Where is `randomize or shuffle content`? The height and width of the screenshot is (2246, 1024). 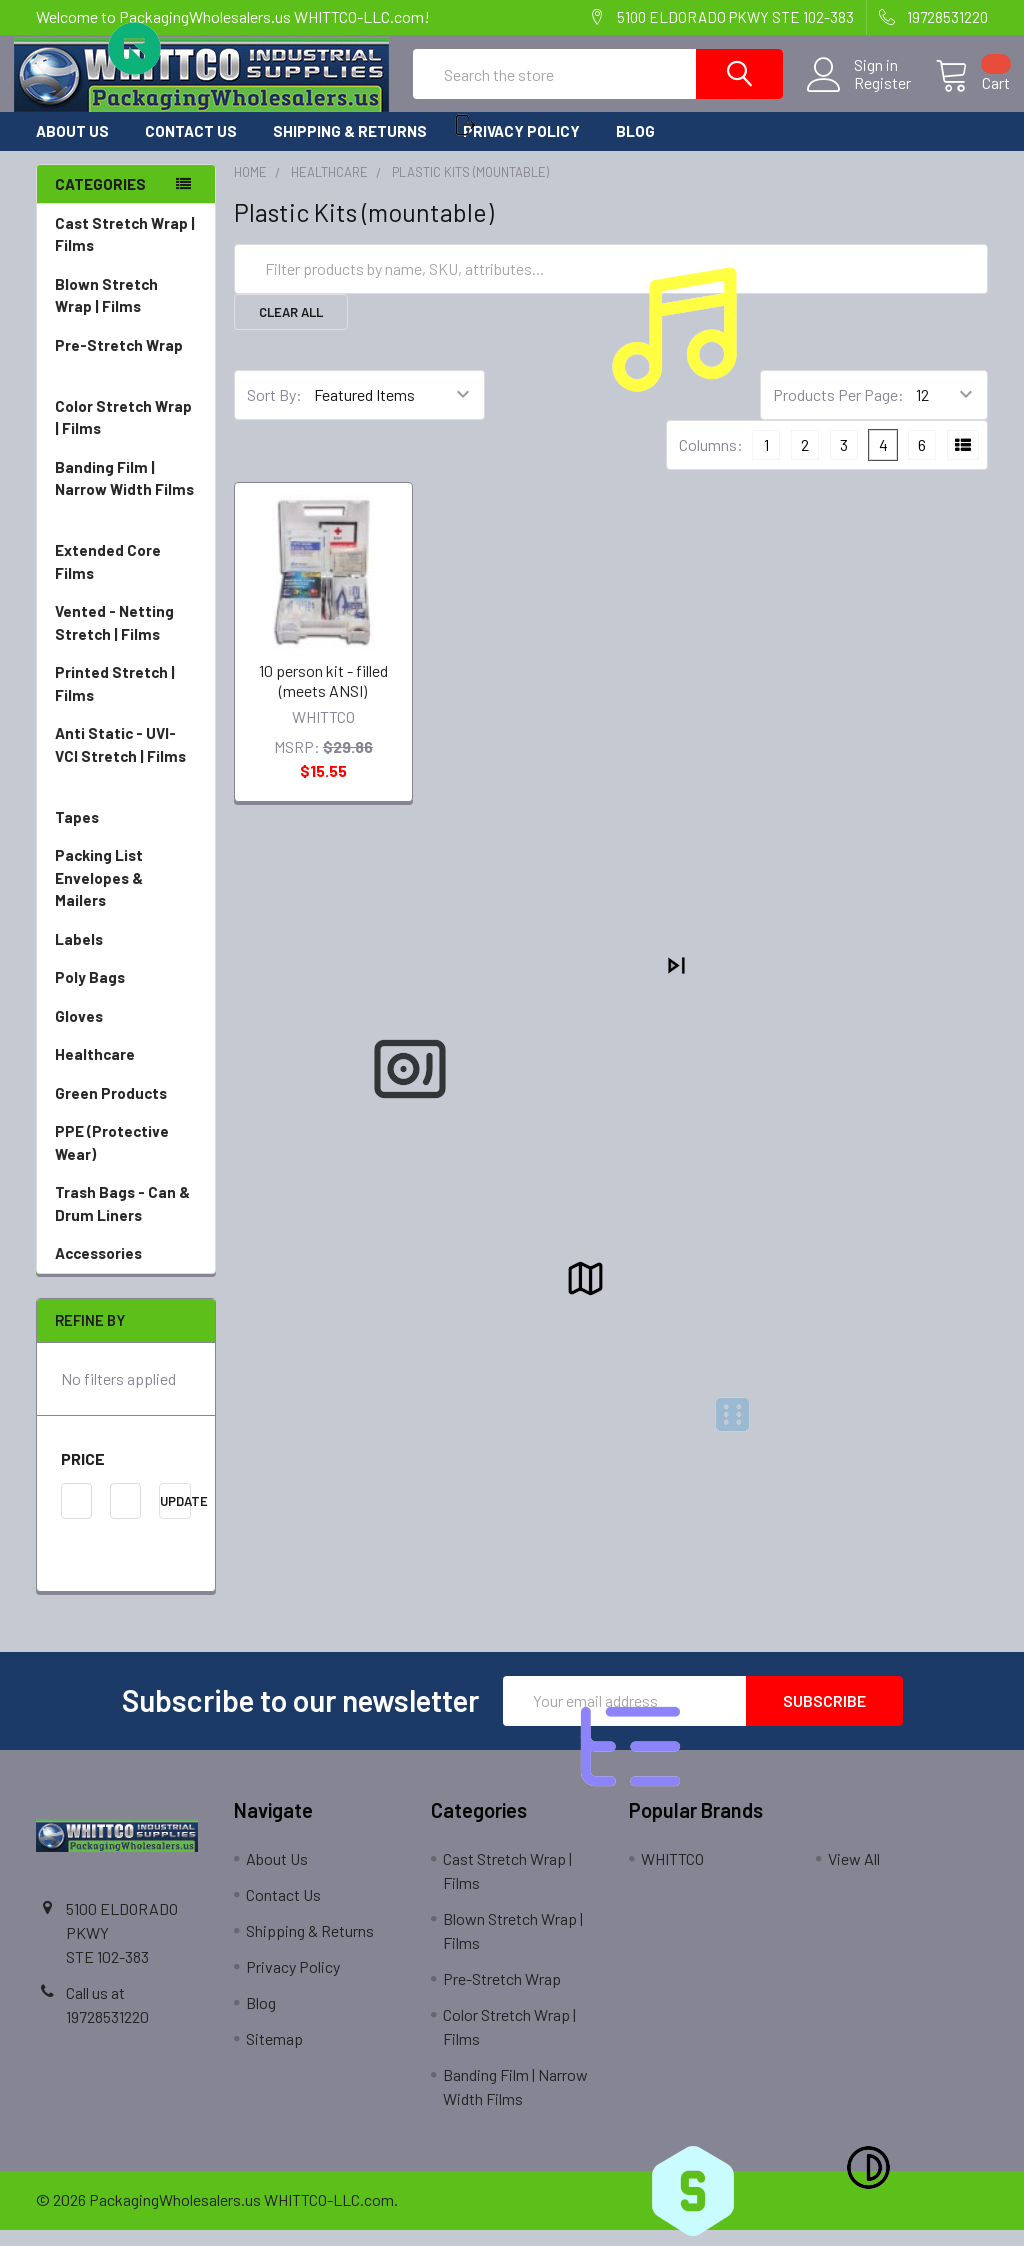 randomize or shuffle content is located at coordinates (732, 1414).